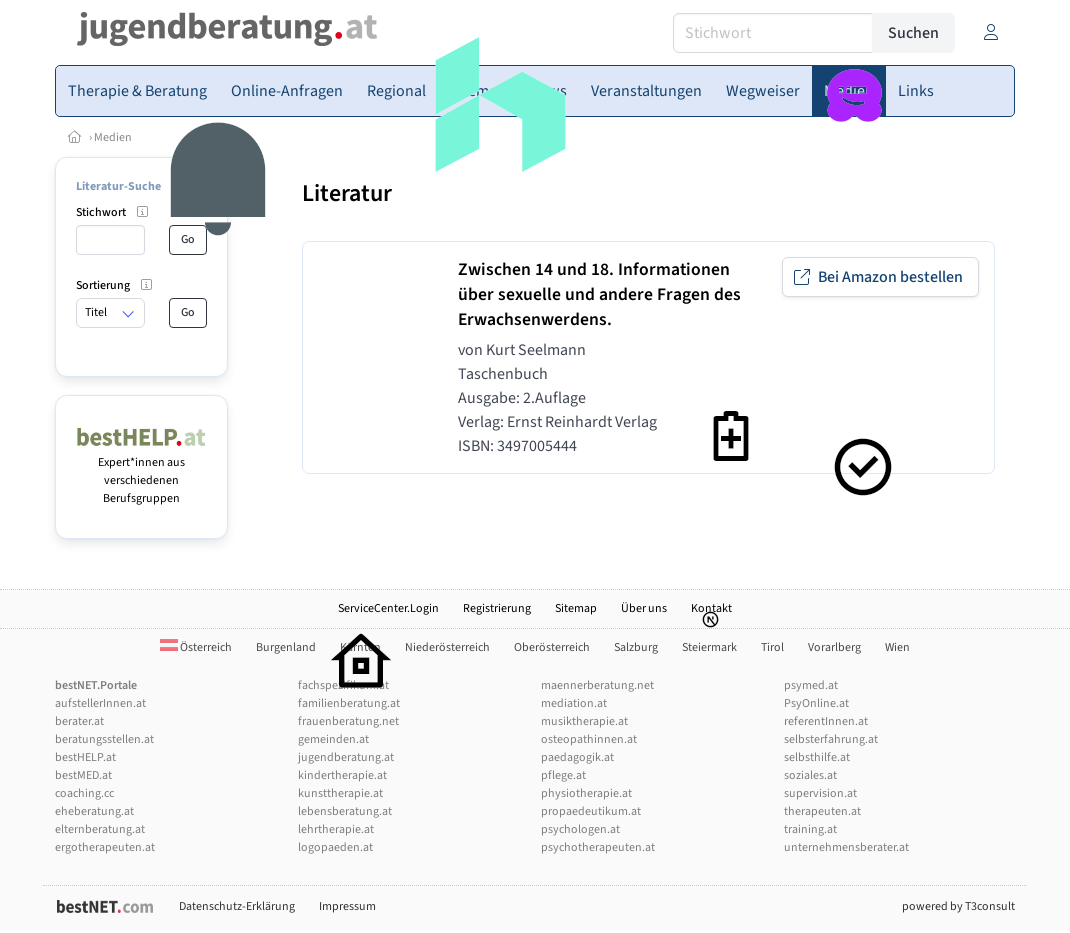 The height and width of the screenshot is (933, 1070). What do you see at coordinates (361, 663) in the screenshot?
I see `navigate to home screen` at bounding box center [361, 663].